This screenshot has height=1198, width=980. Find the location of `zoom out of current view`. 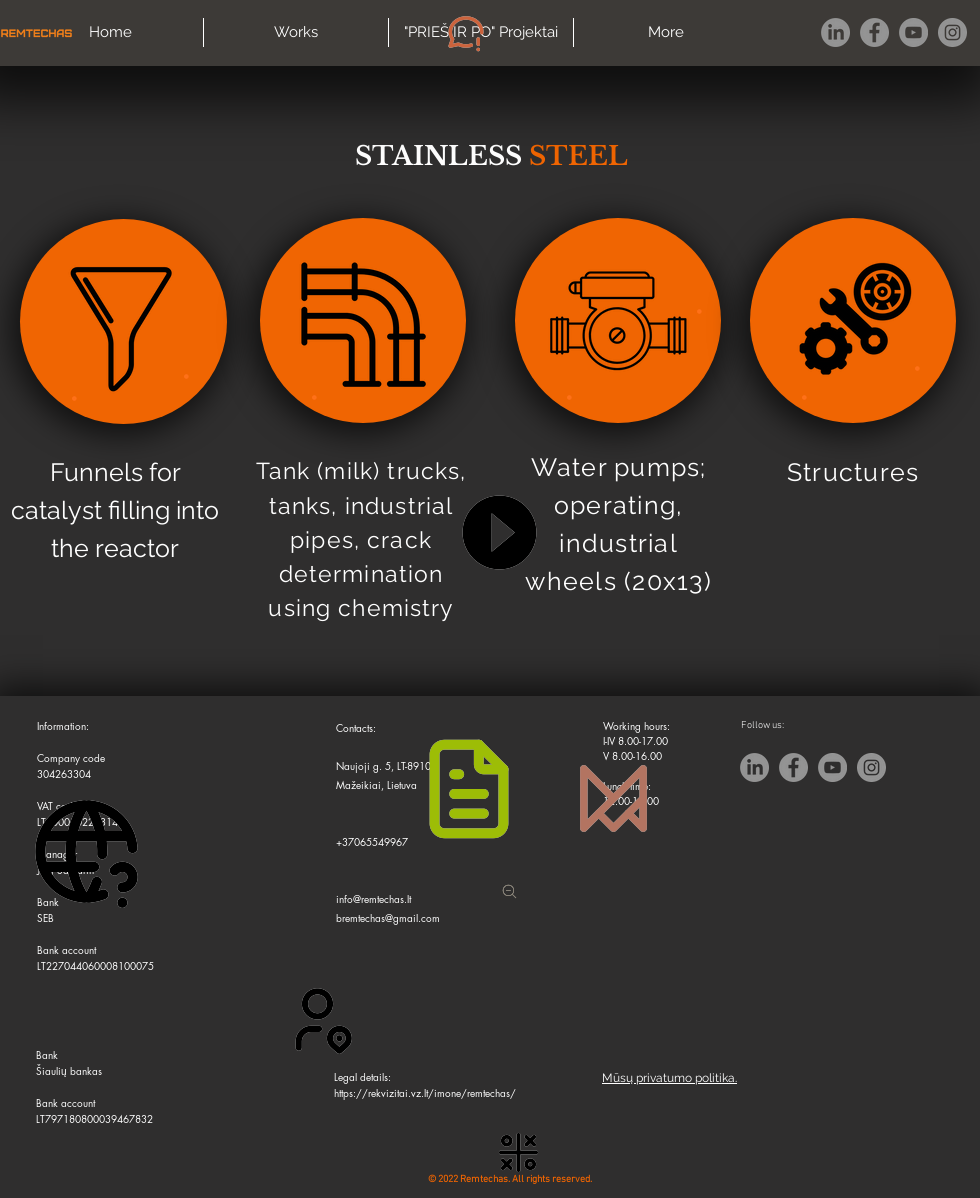

zoom out of current view is located at coordinates (509, 891).